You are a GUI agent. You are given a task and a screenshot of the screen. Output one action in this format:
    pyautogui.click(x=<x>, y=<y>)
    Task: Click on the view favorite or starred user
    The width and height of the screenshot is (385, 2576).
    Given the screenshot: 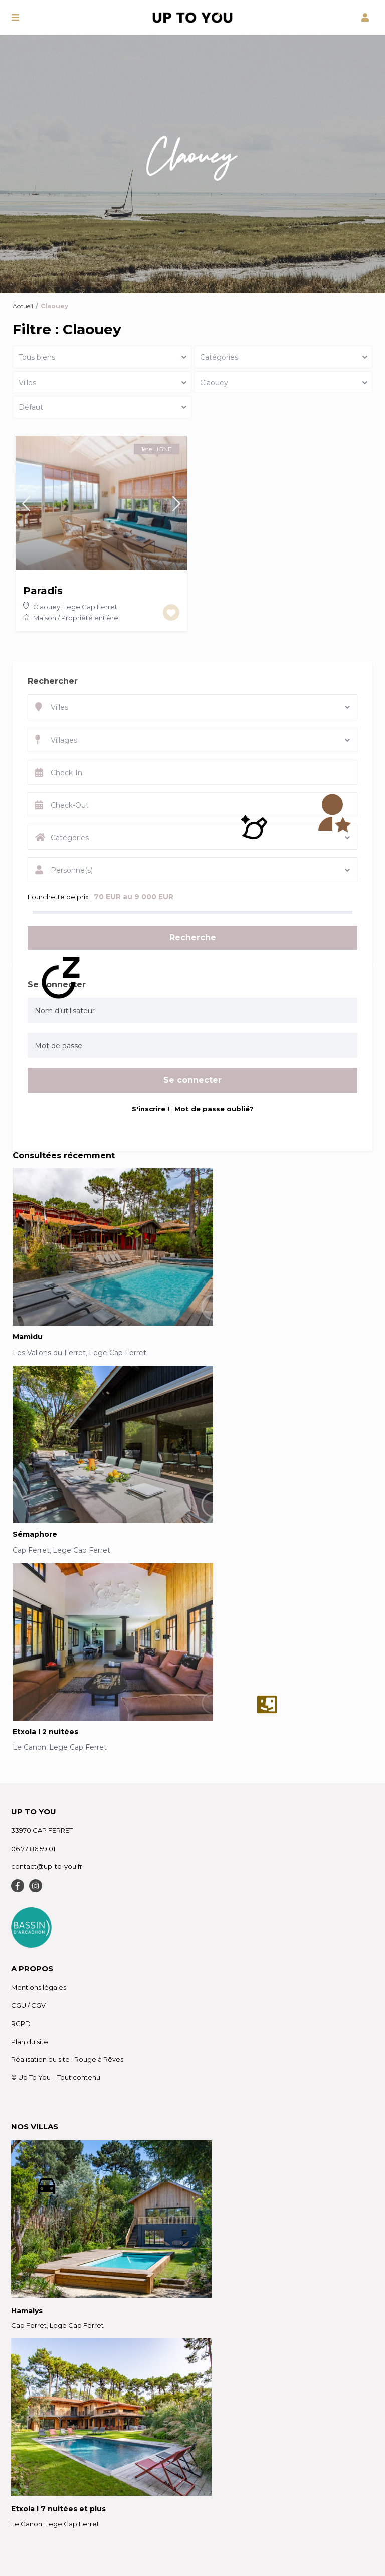 What is the action you would take?
    pyautogui.click(x=332, y=813)
    